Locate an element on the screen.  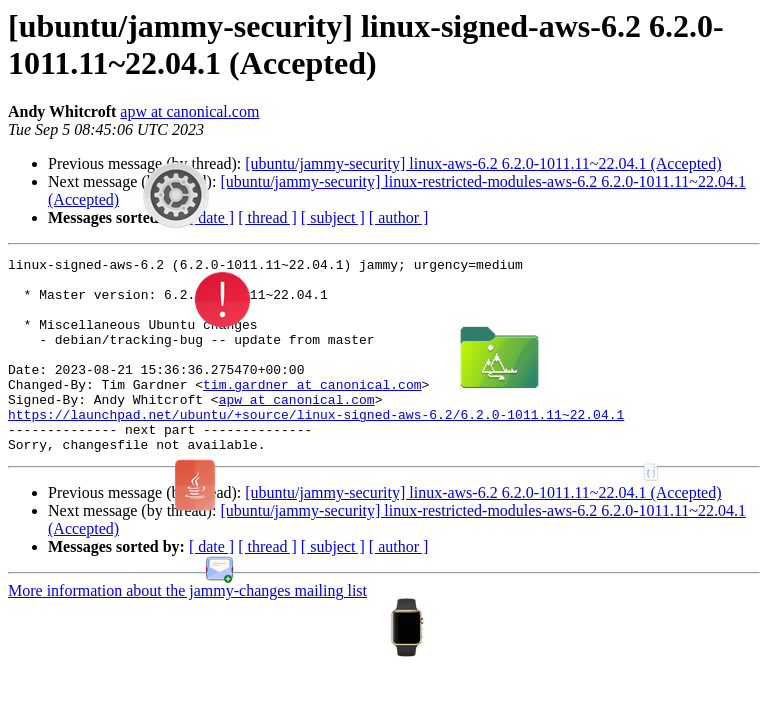
compose a new email message is located at coordinates (219, 568).